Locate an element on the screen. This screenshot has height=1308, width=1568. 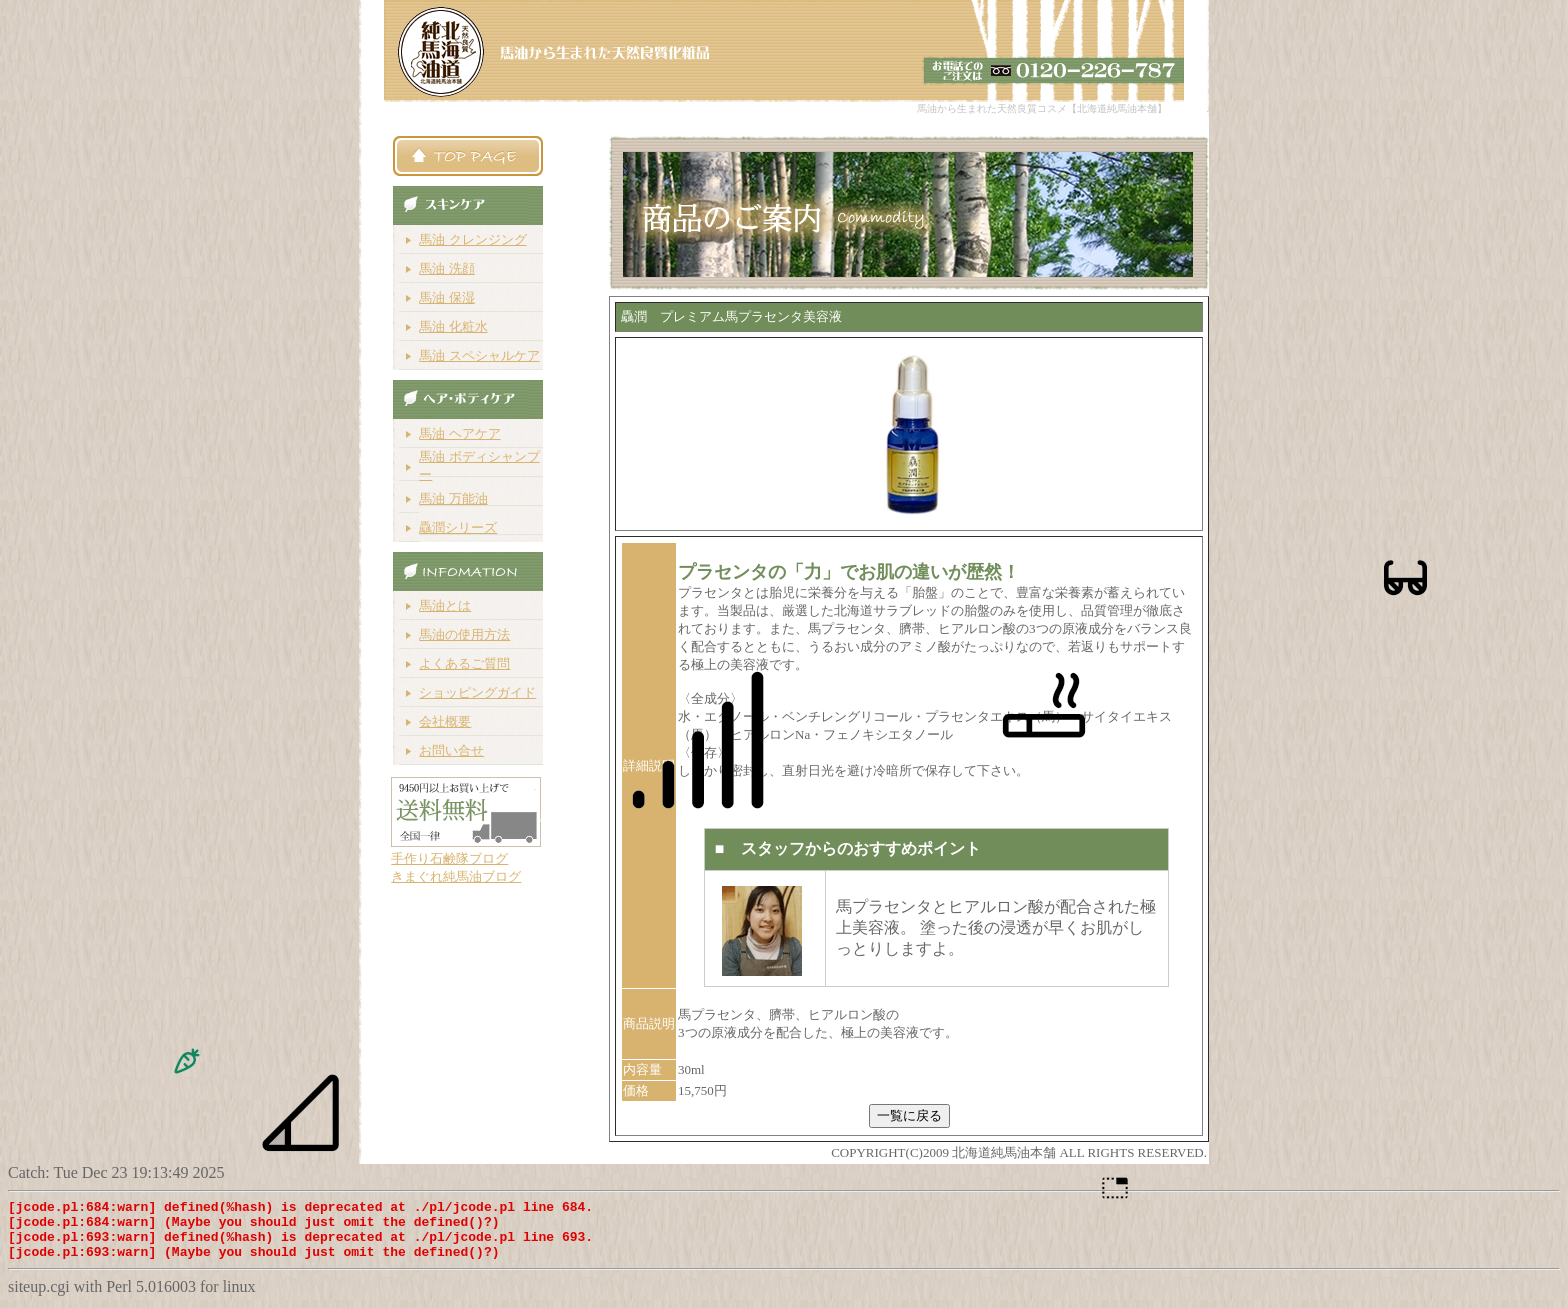
browse vegetable or produce category is located at coordinates (186, 1061).